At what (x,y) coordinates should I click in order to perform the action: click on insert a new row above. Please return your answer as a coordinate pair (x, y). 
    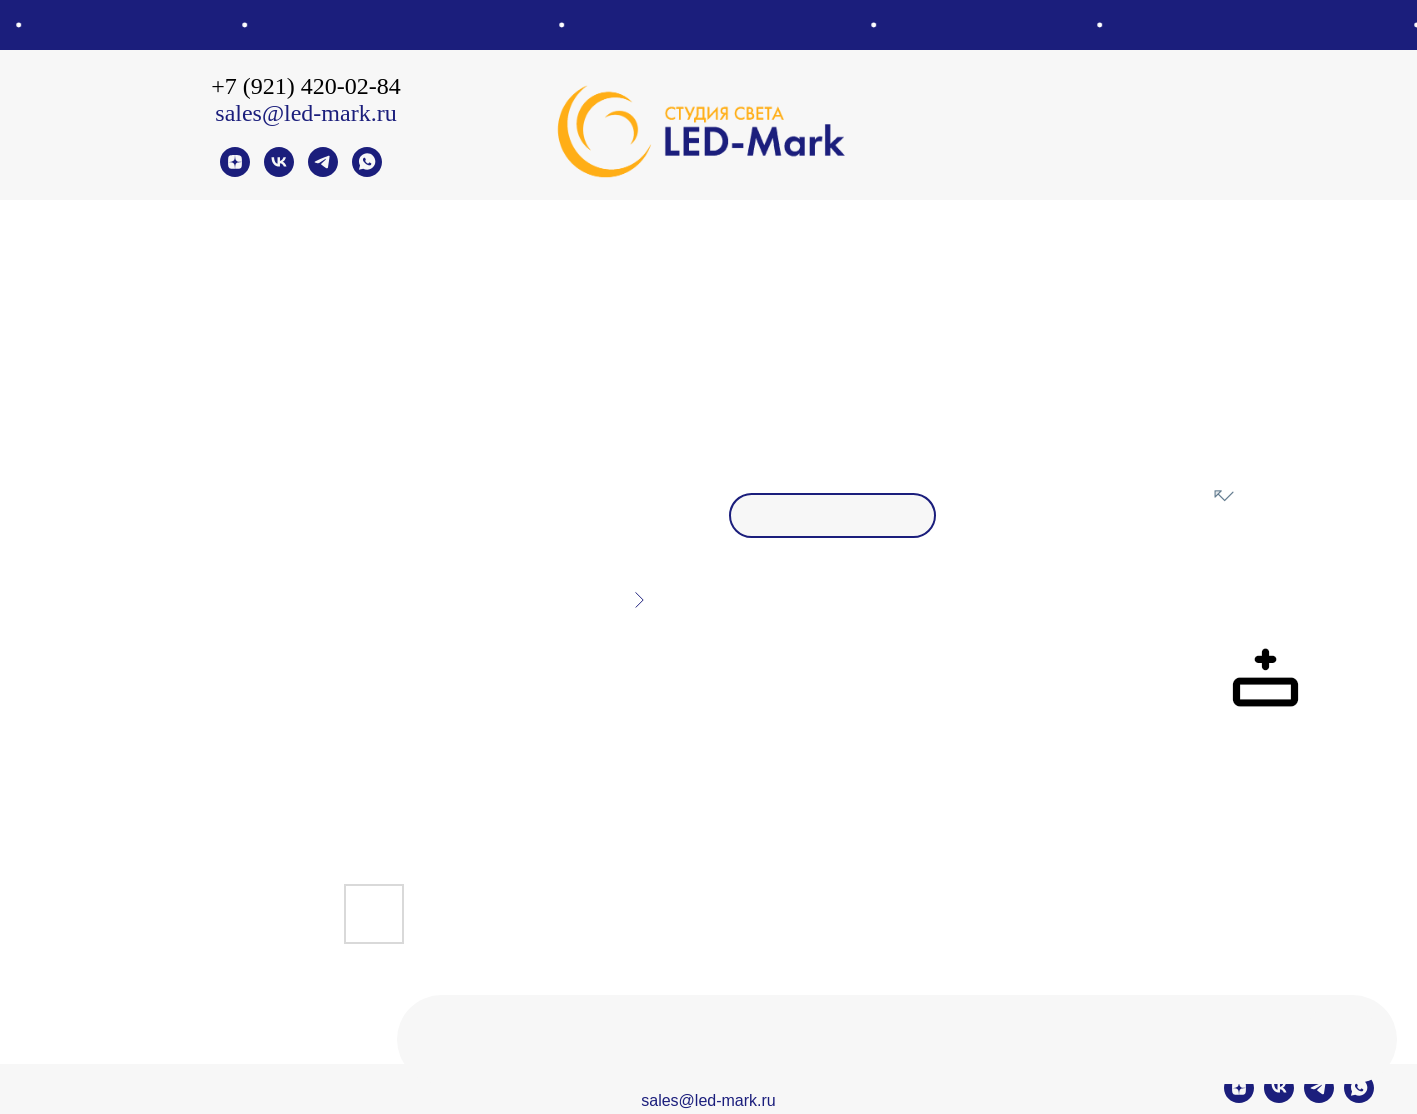
    Looking at the image, I should click on (1265, 677).